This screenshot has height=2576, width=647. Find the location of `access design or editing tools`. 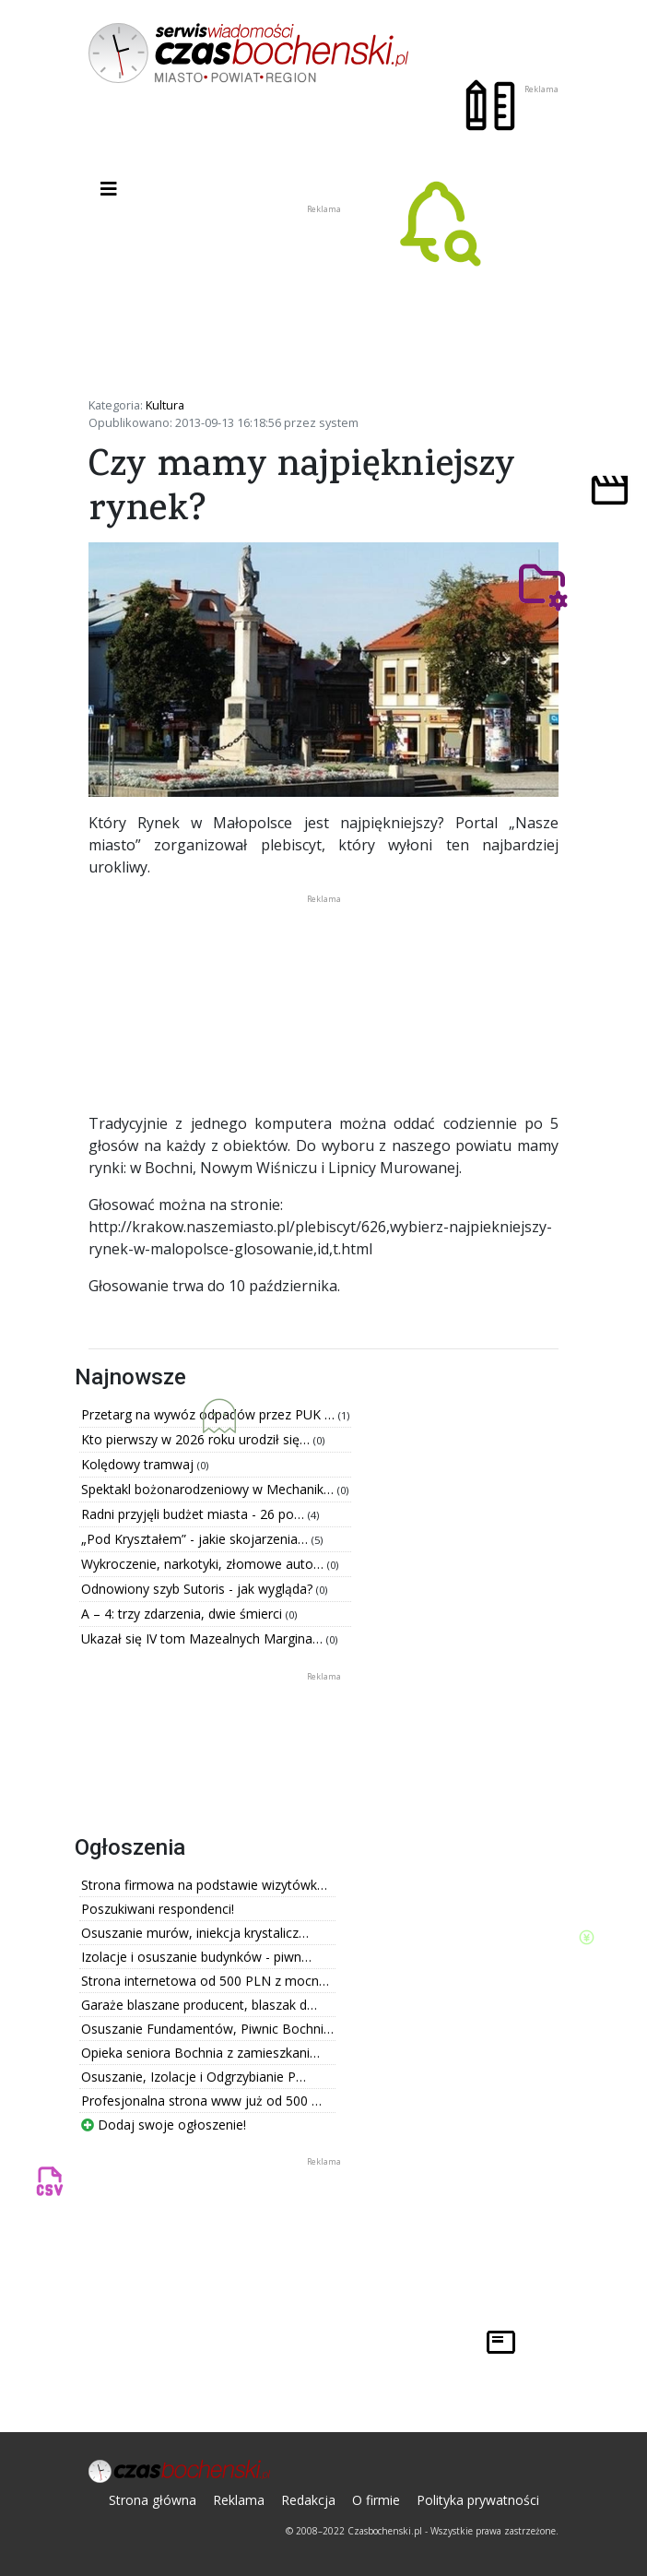

access design or editing tools is located at coordinates (490, 106).